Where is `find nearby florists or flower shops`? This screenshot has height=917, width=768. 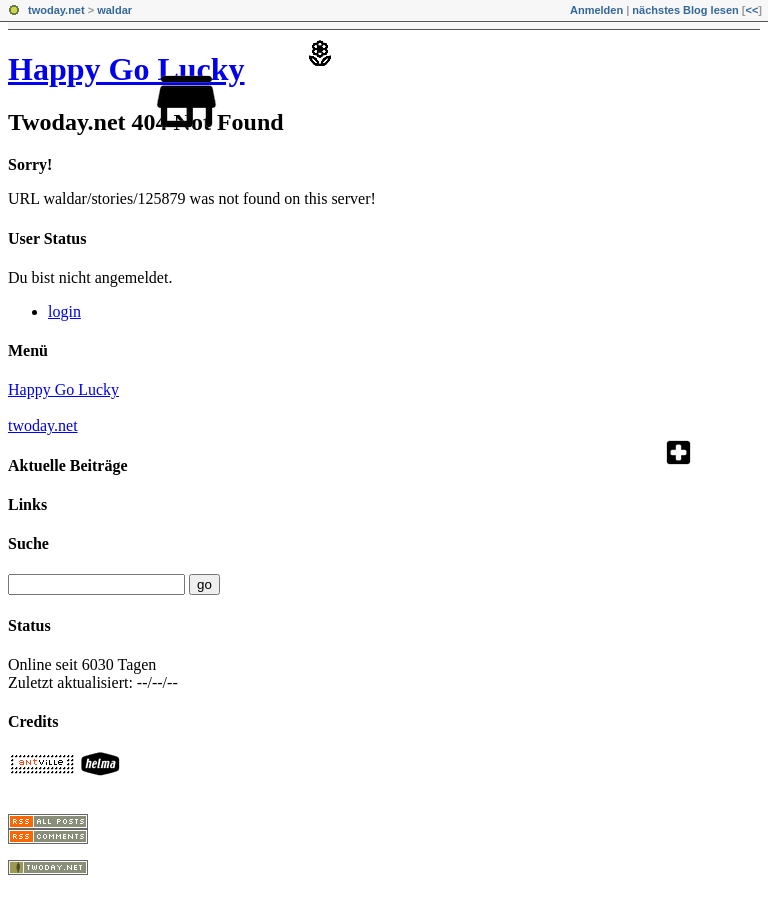
find nearby florists or flower shops is located at coordinates (320, 54).